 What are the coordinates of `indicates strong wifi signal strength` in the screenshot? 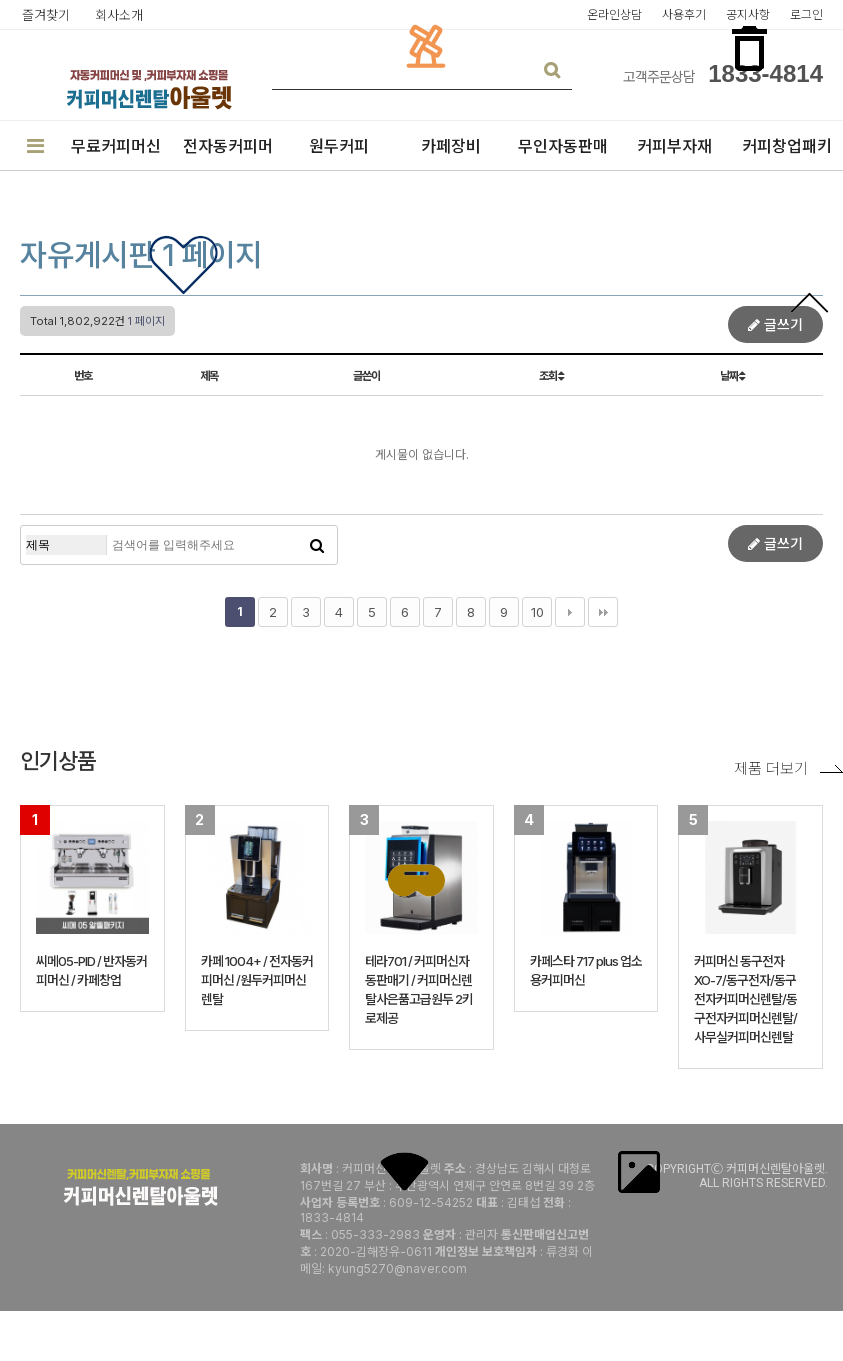 It's located at (404, 1171).